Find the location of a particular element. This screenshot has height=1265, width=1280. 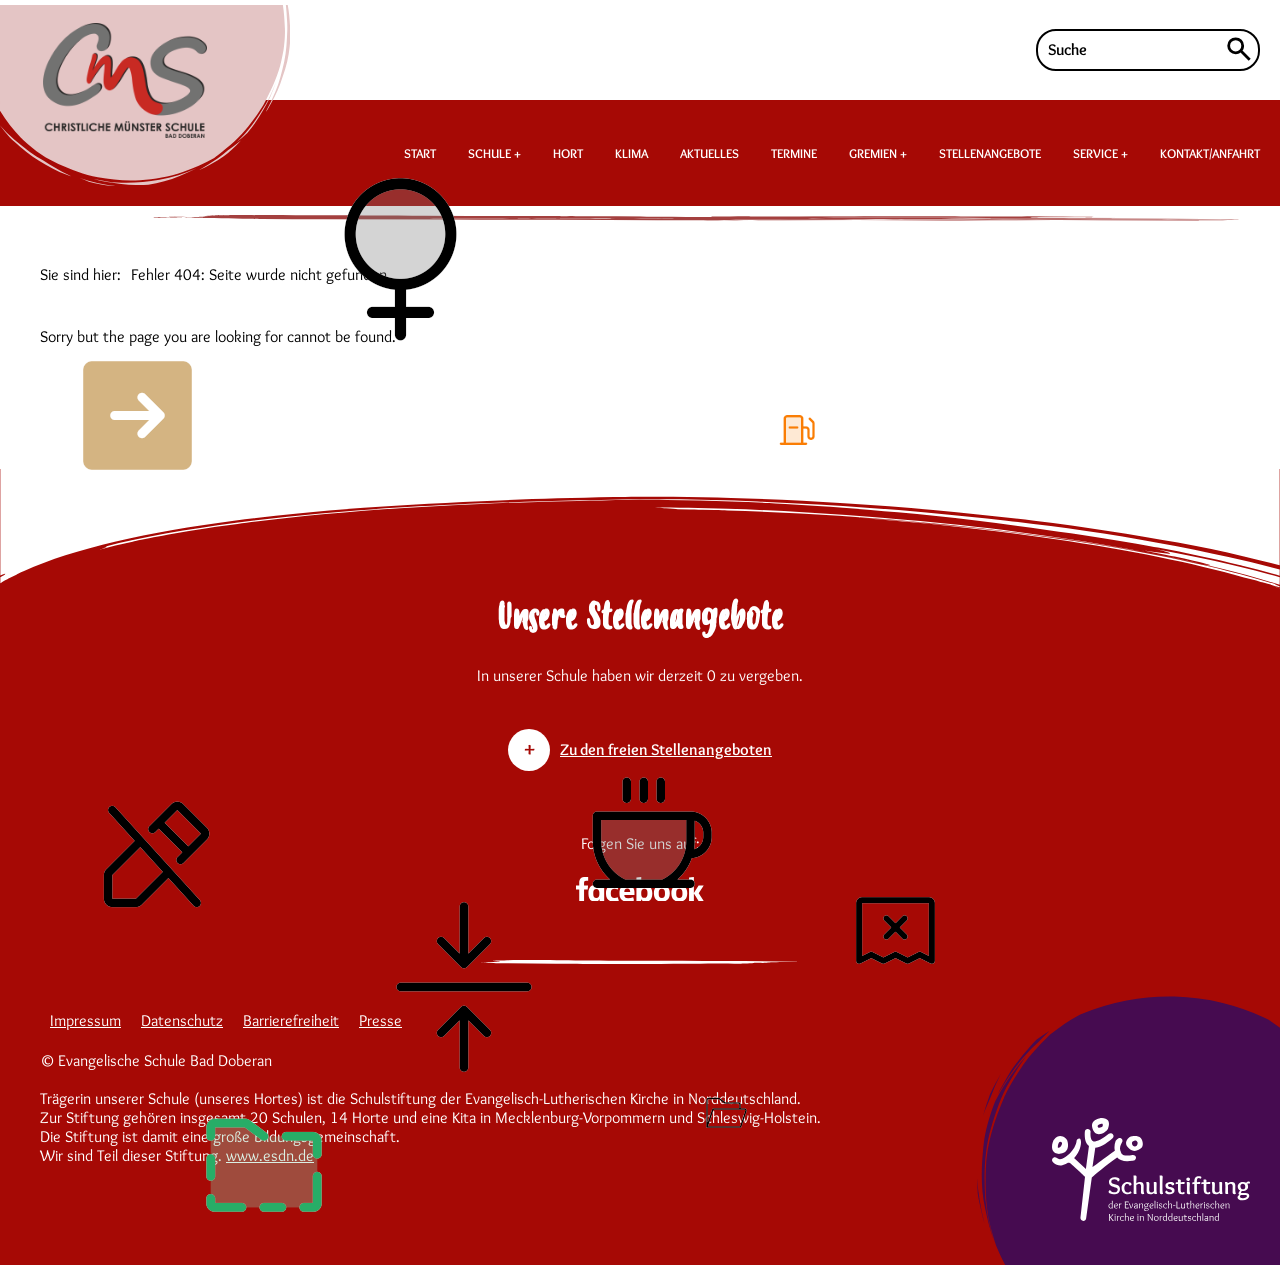

create a new folder is located at coordinates (264, 1163).